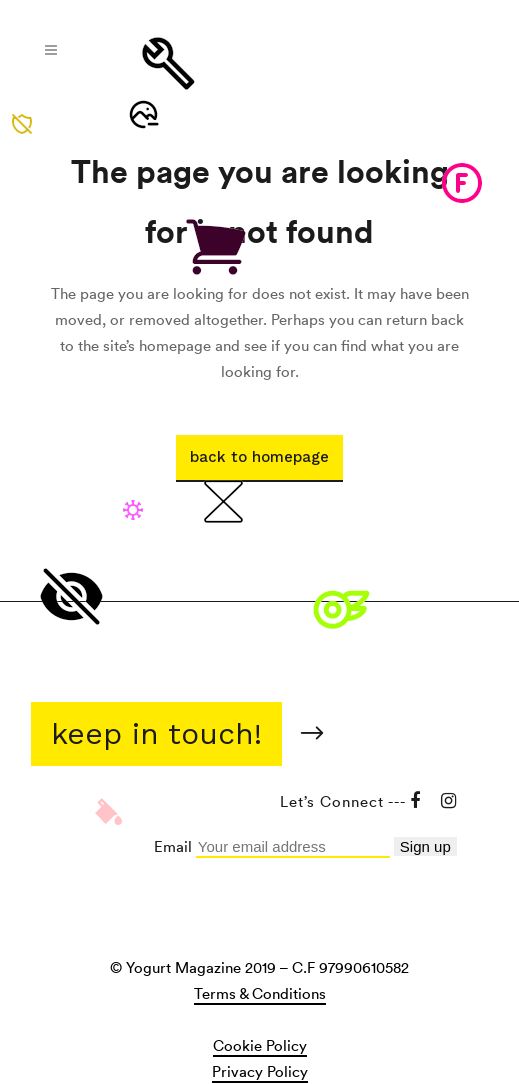  Describe the element at coordinates (168, 63) in the screenshot. I see `access settings or configuration options` at that location.